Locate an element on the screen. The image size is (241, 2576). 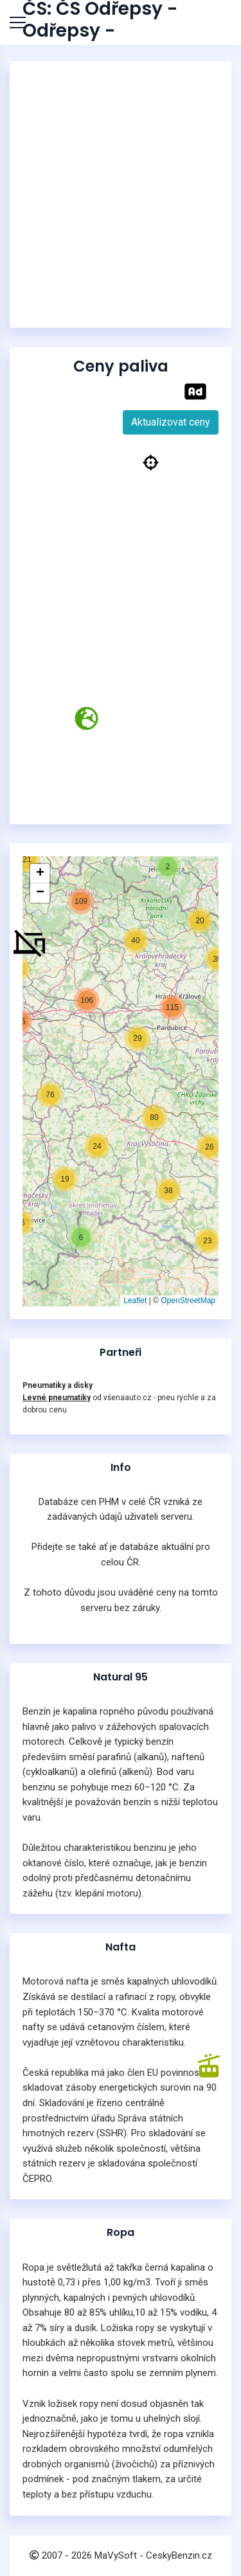
select europe as your region is located at coordinates (86, 718).